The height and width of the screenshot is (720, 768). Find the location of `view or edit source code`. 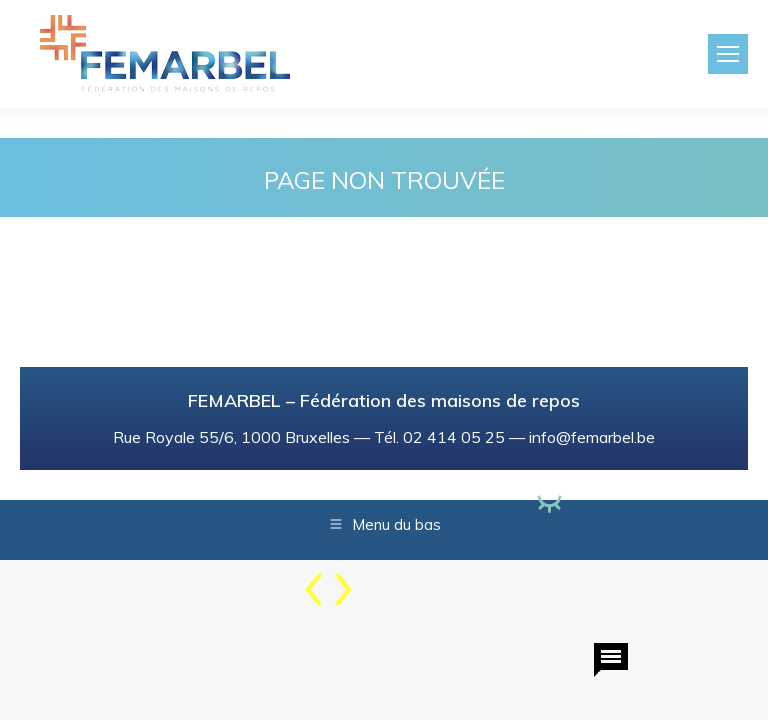

view or edit source code is located at coordinates (328, 589).